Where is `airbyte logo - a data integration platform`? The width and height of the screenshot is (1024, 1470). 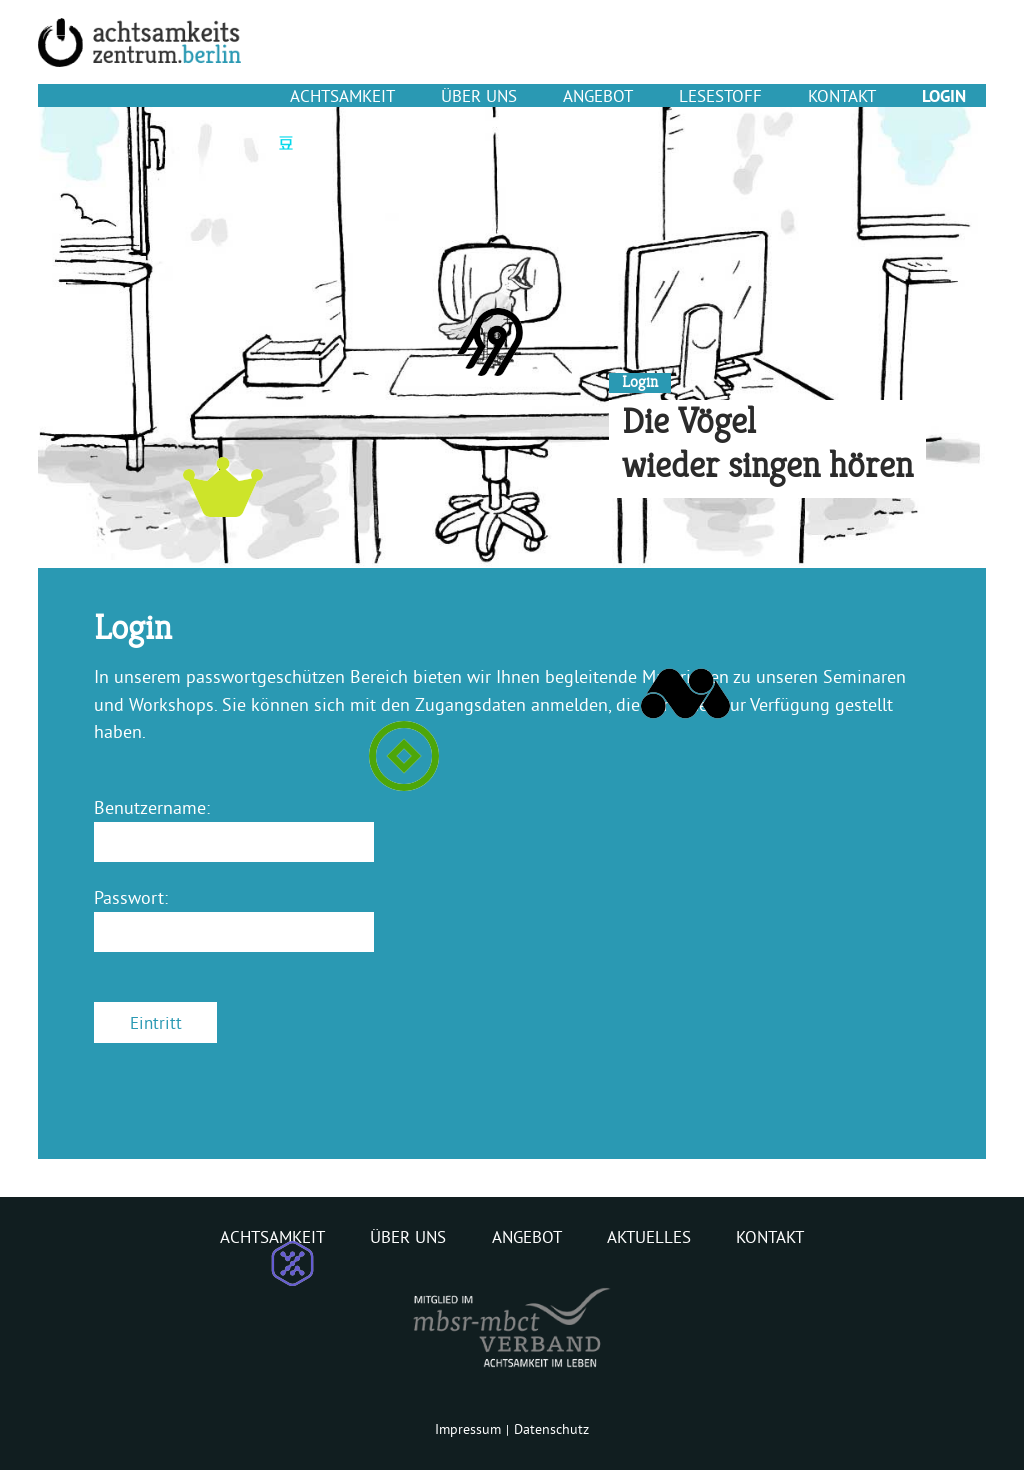
airbyte logo - a data integration platform is located at coordinates (490, 342).